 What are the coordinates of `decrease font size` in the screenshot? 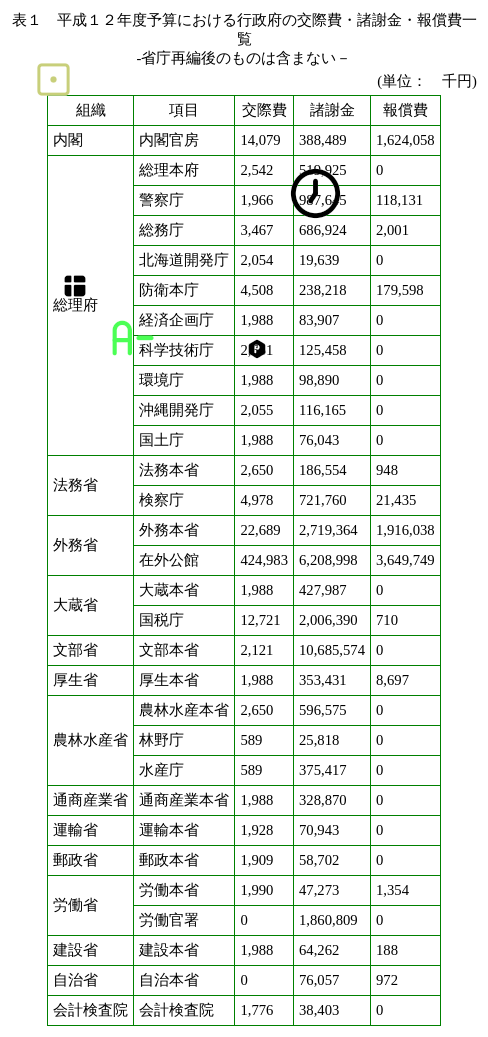 It's located at (132, 338).